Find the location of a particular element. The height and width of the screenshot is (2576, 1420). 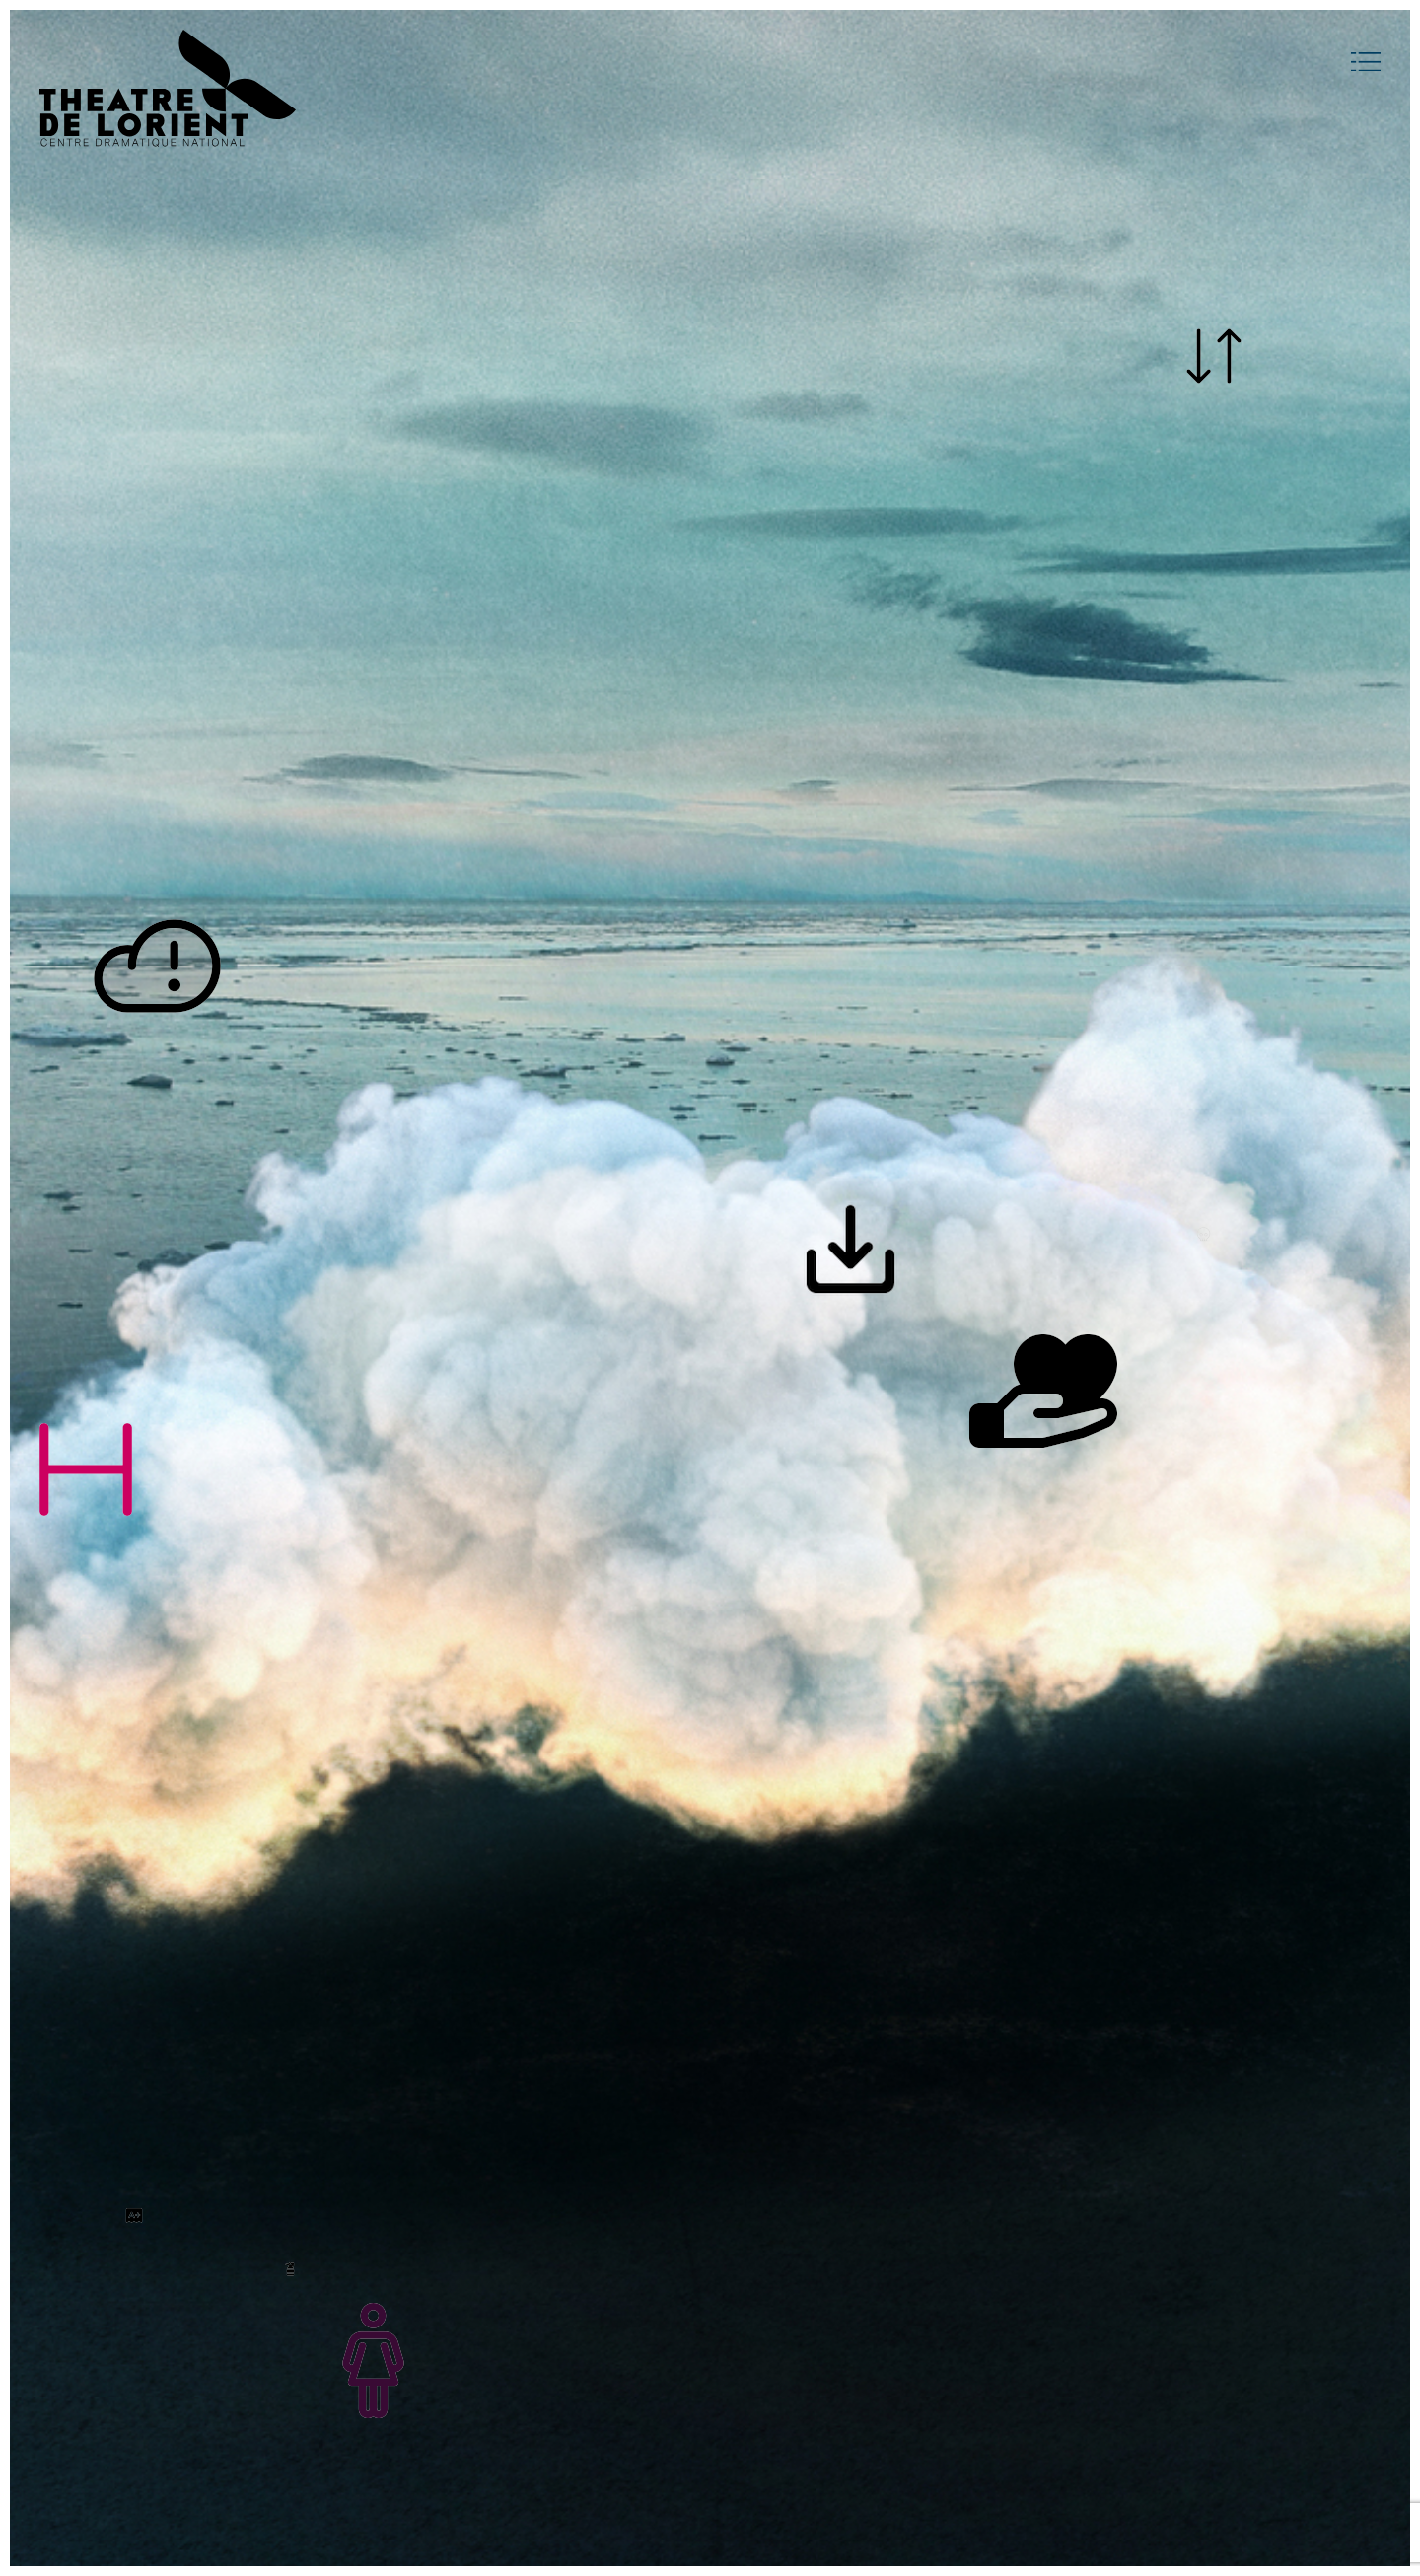

locate fire safety equipment is located at coordinates (290, 2268).